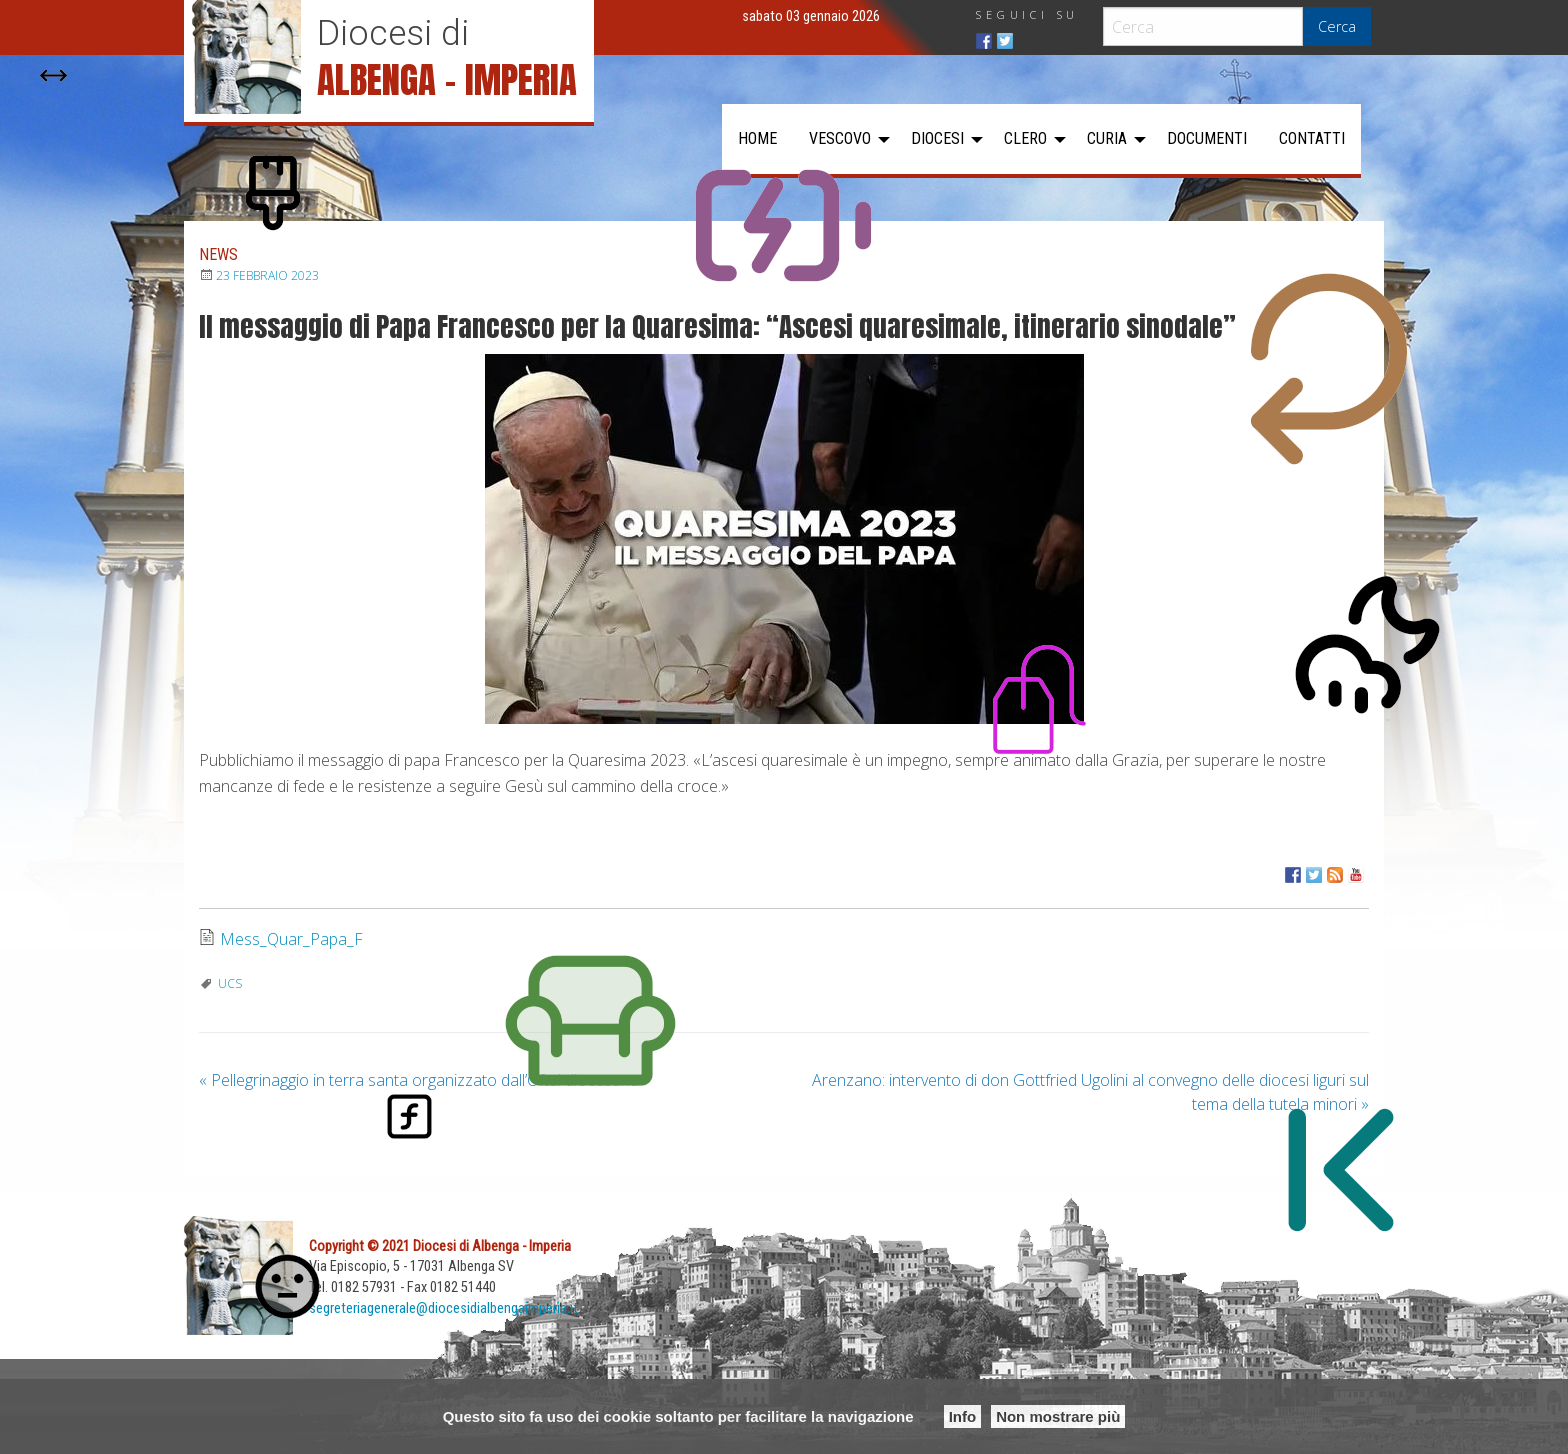  I want to click on repeat or iterate through a process, so click(1329, 369).